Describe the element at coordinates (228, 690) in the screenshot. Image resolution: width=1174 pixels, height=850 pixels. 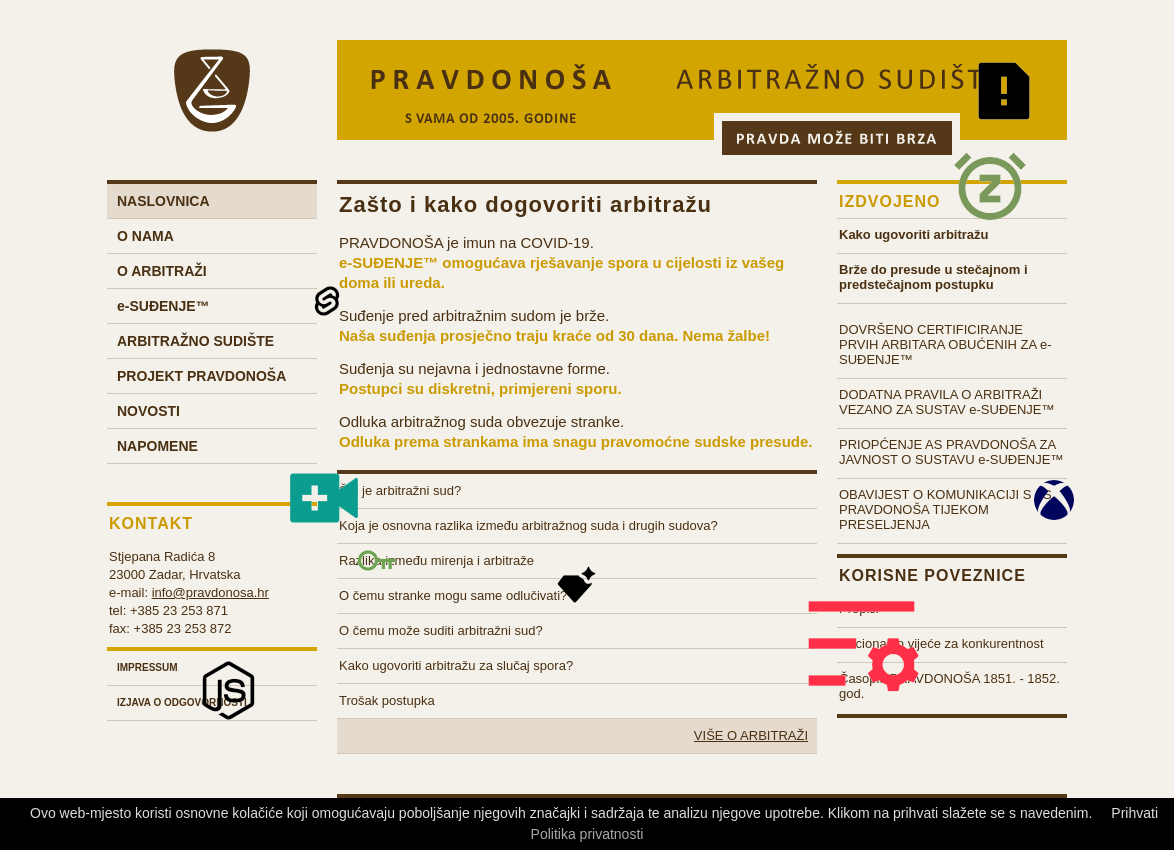
I see `Node.js runtime environment logo` at that location.